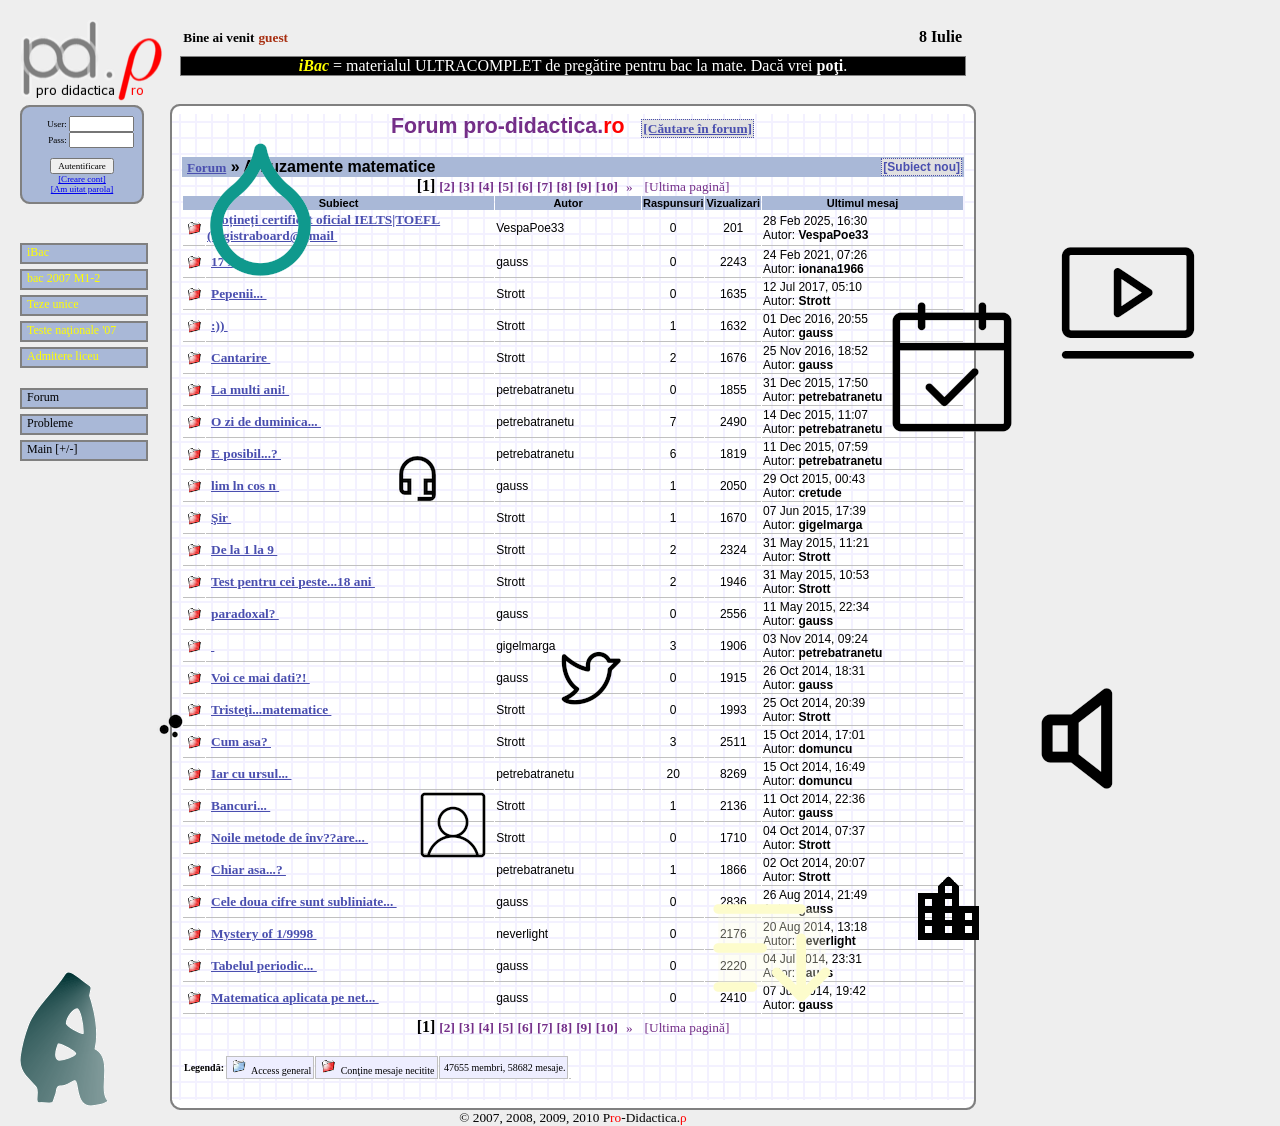  Describe the element at coordinates (171, 726) in the screenshot. I see `view bubble chart visualization` at that location.